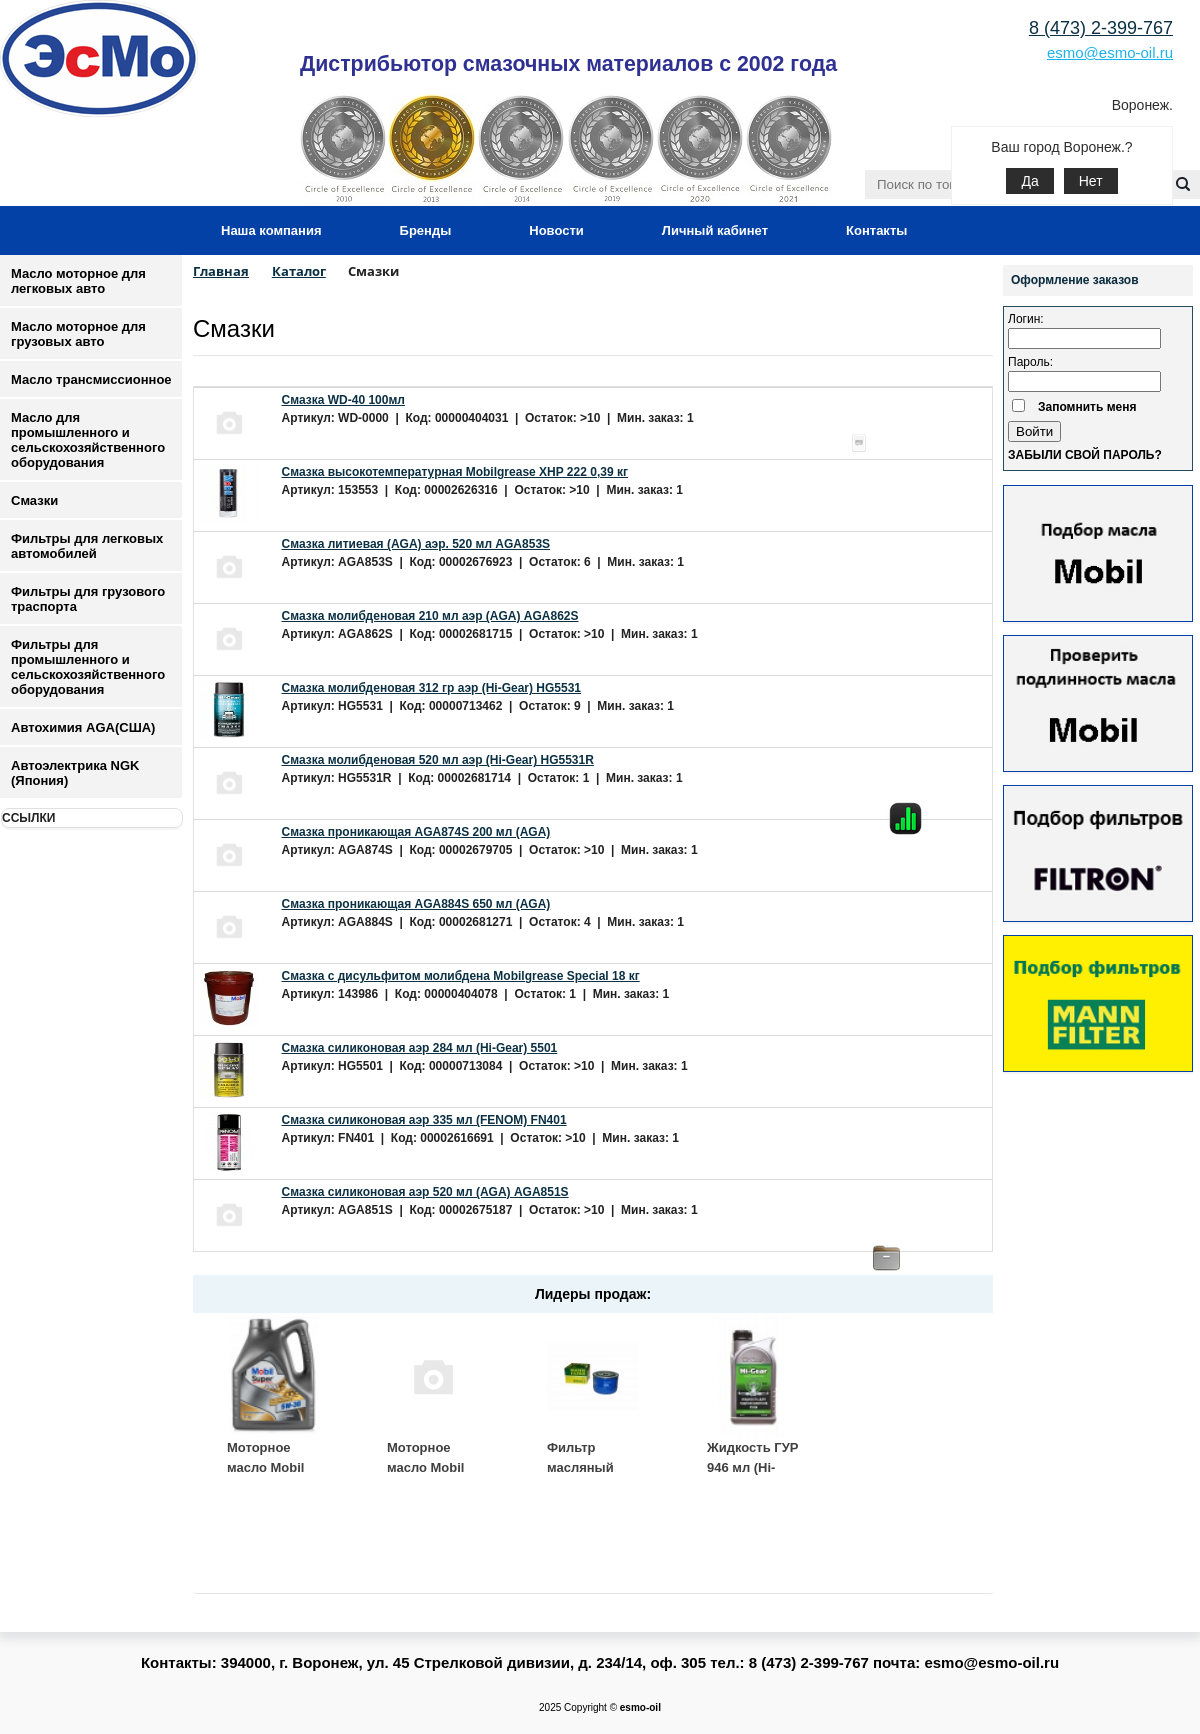 Image resolution: width=1200 pixels, height=1734 pixels. I want to click on open the file manager application, so click(886, 1257).